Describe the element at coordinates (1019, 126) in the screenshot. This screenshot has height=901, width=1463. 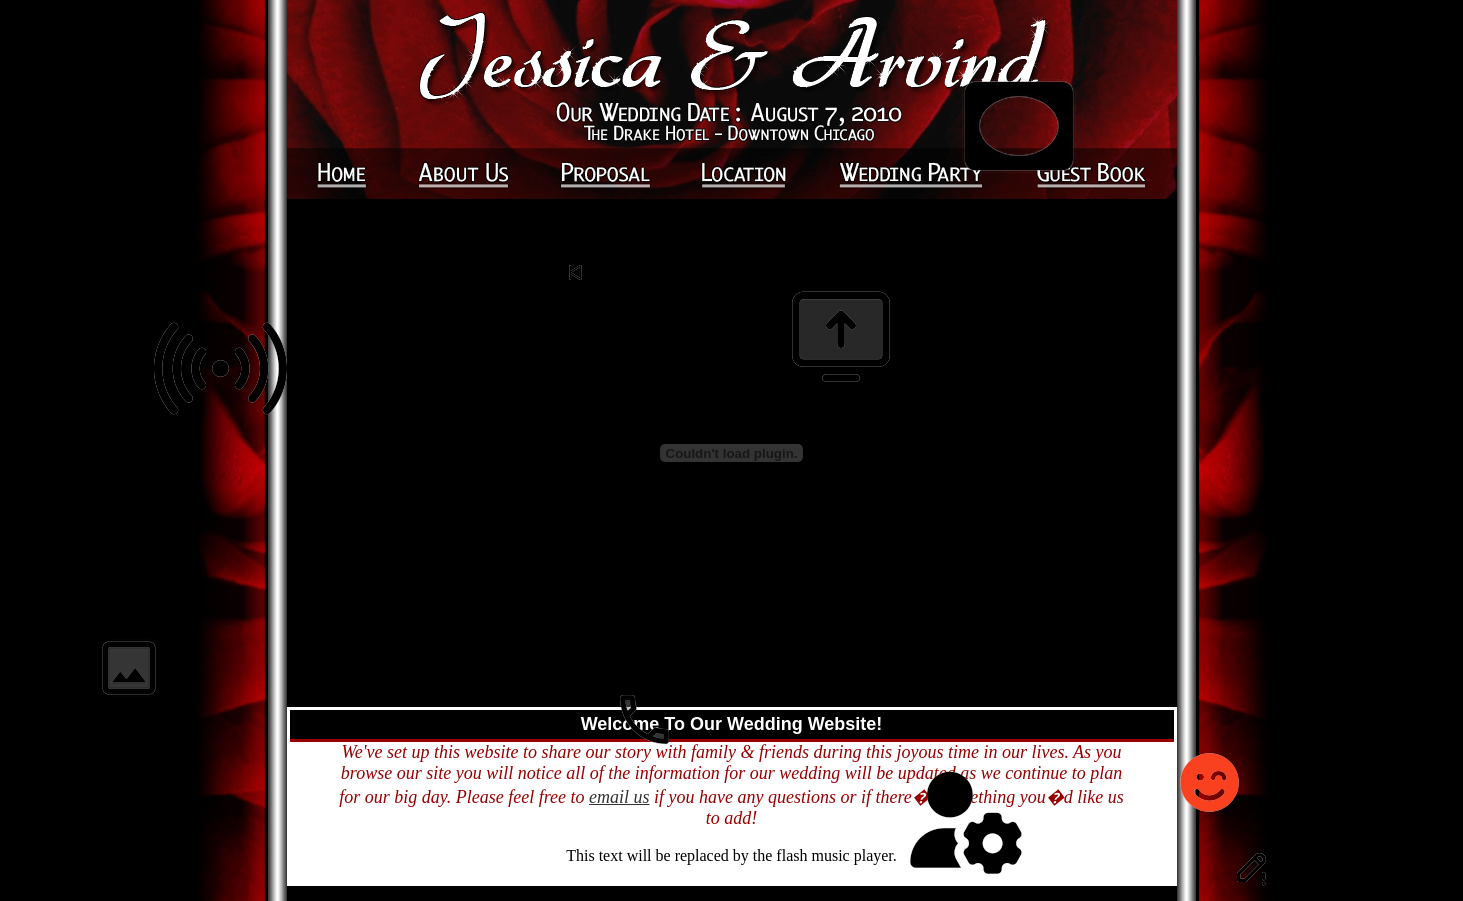
I see `apply vignette effect to photo` at that location.